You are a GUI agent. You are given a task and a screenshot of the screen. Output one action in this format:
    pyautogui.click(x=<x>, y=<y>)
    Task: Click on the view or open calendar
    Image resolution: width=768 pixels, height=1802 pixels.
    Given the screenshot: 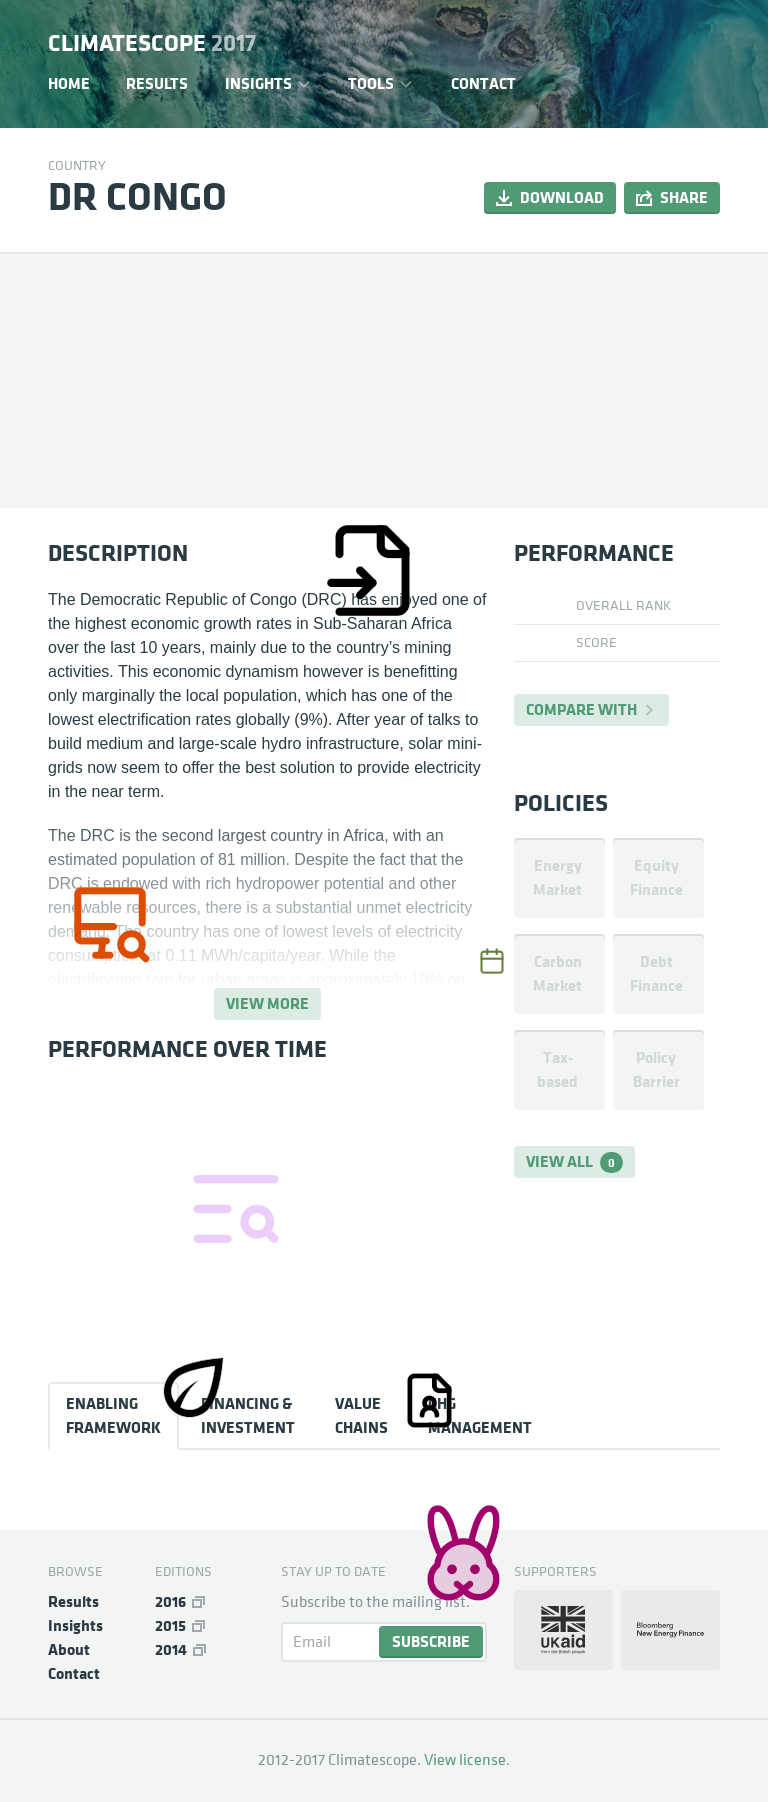 What is the action you would take?
    pyautogui.click(x=492, y=961)
    